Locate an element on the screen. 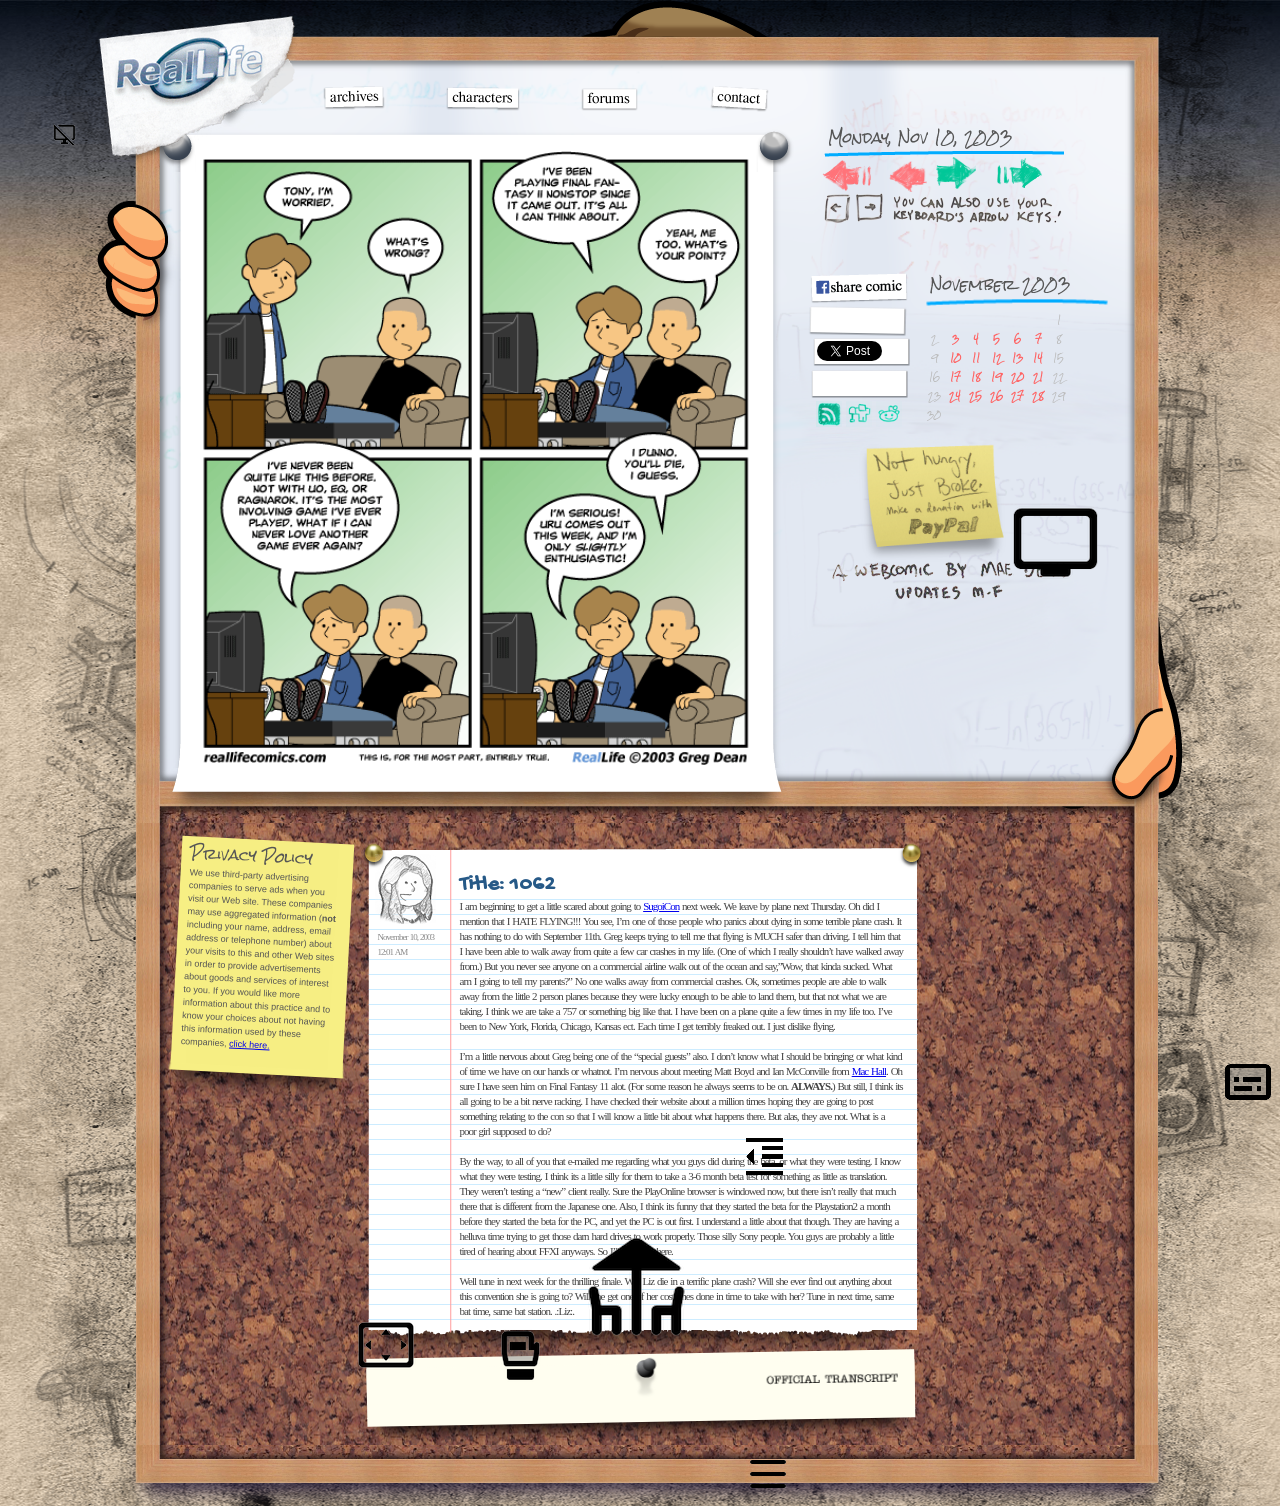 This screenshot has height=1506, width=1280. decrease text indentation is located at coordinates (764, 1156).